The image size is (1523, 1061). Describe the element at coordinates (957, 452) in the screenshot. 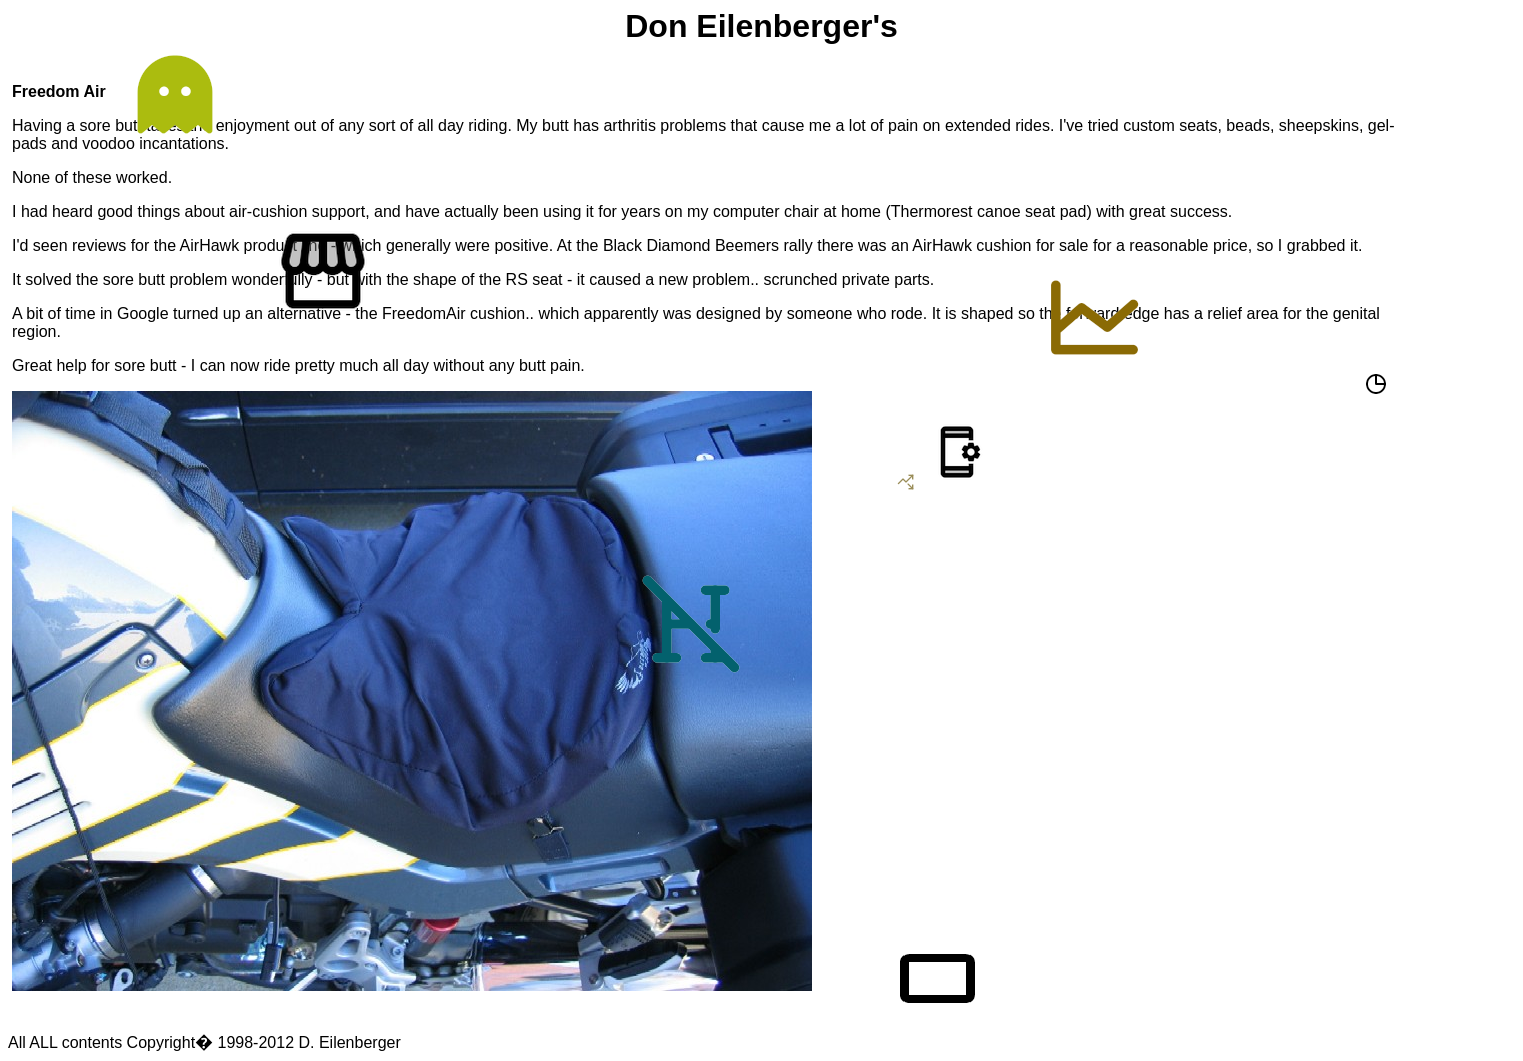

I see `access app settings` at that location.